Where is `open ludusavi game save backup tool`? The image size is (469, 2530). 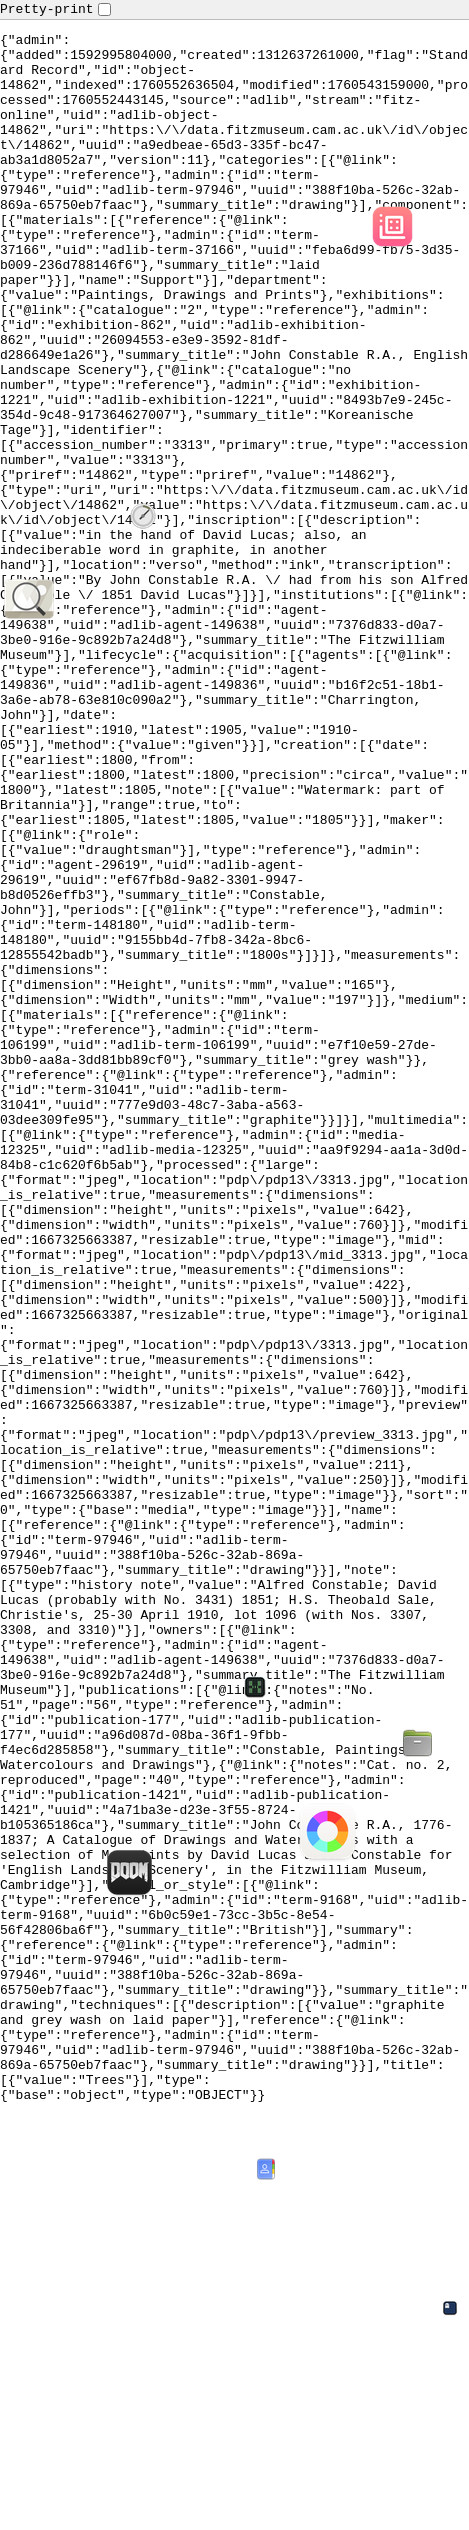
open ludusavi game save backup tool is located at coordinates (392, 226).